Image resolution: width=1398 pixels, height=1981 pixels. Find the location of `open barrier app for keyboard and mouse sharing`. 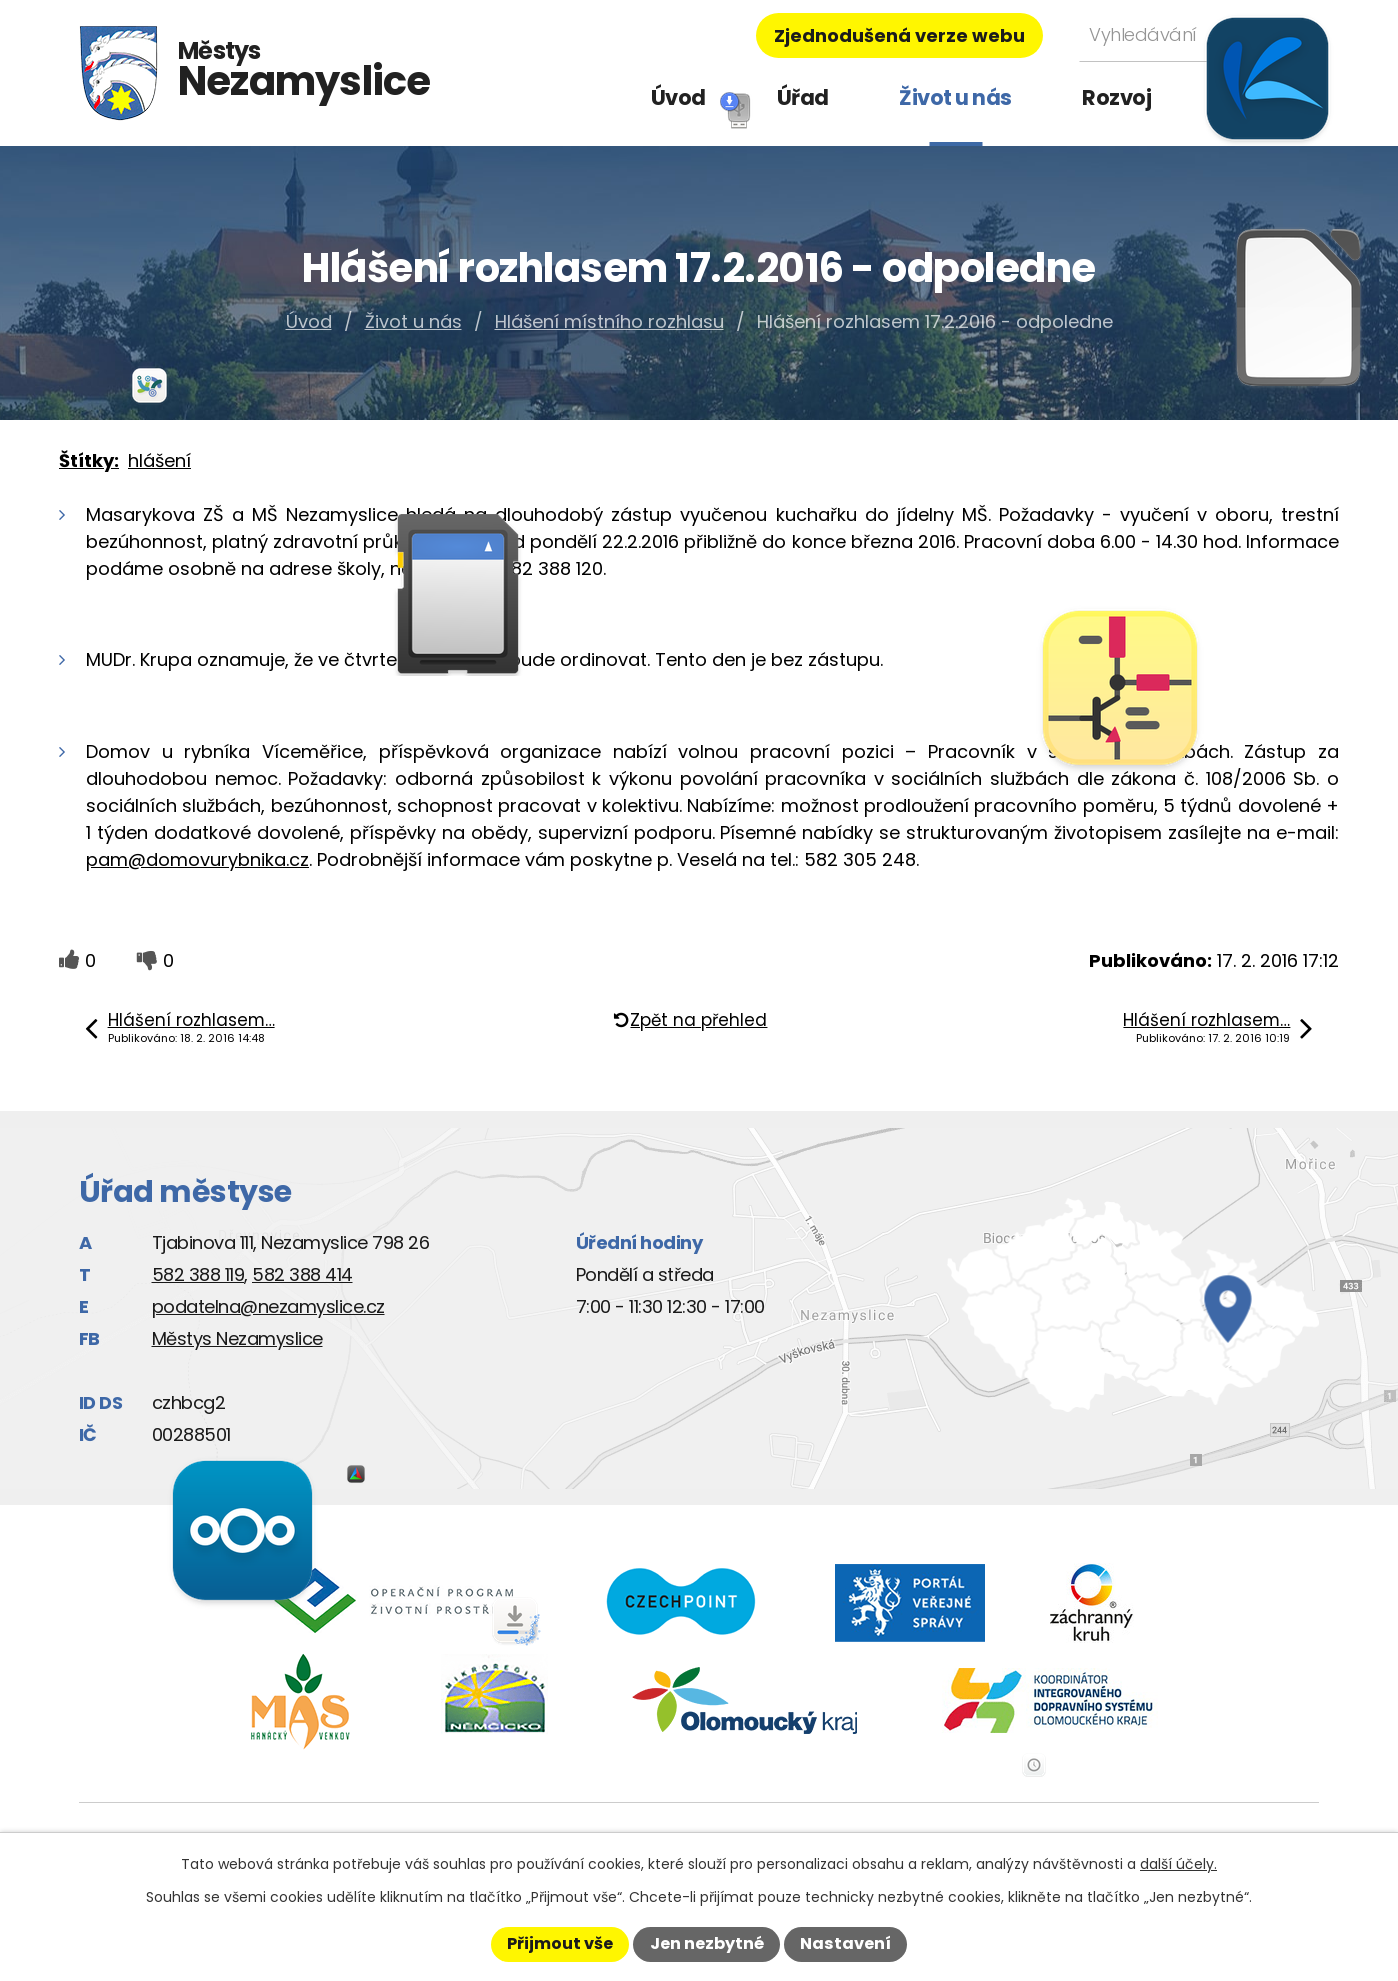

open barrier app for keyboard and mouse sharing is located at coordinates (149, 385).